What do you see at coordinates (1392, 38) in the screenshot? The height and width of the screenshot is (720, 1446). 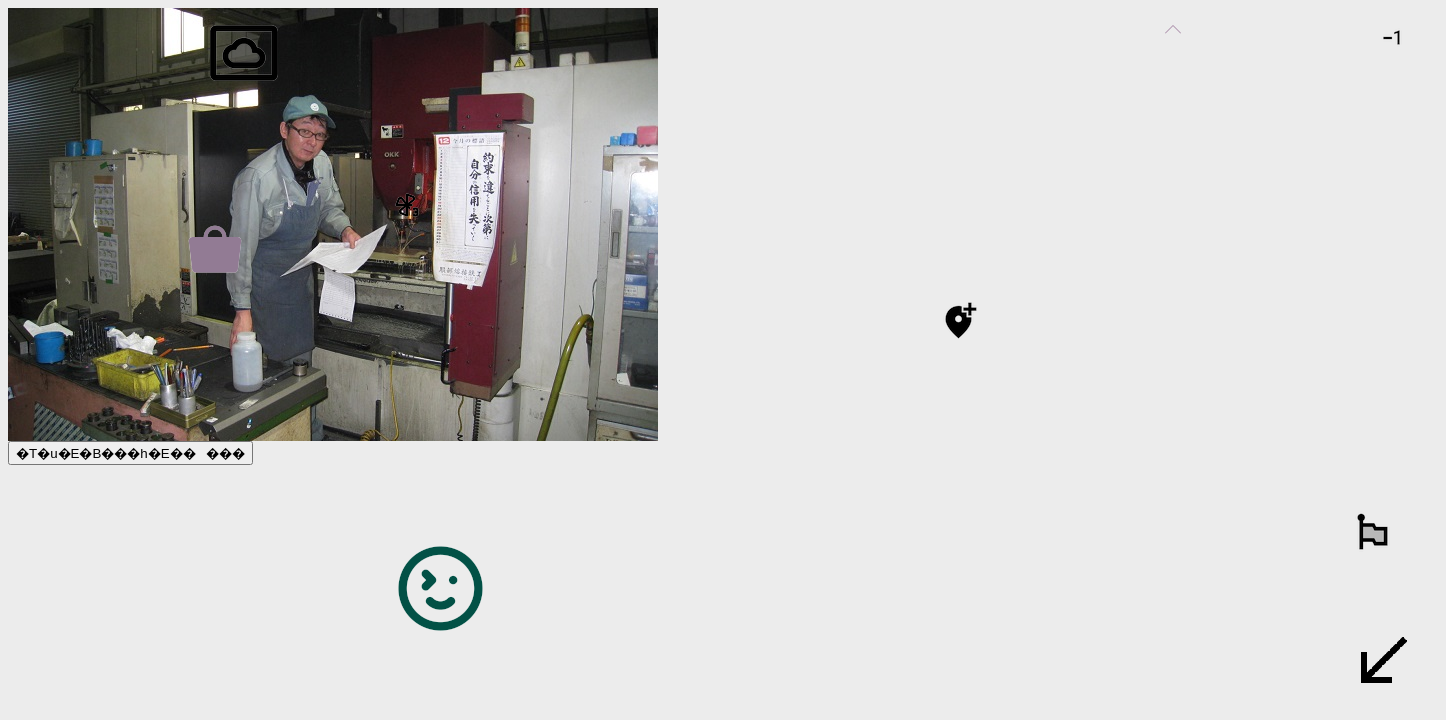 I see `decrease exposure by one stop` at bounding box center [1392, 38].